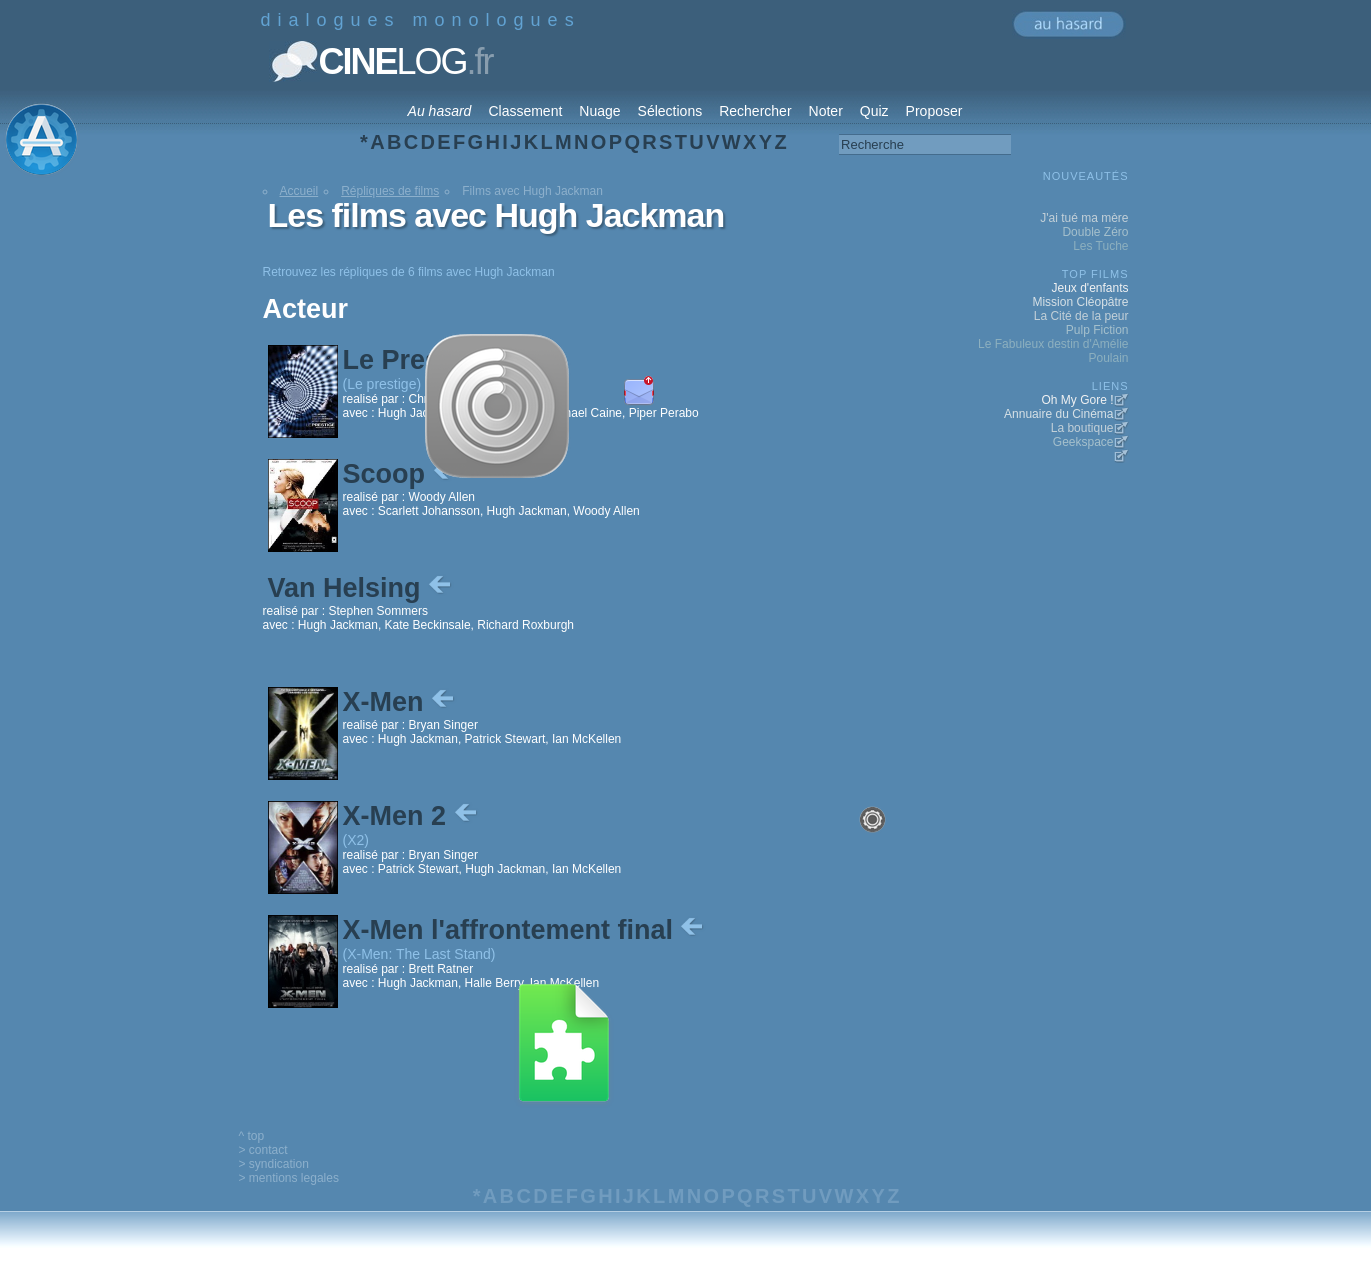 This screenshot has width=1371, height=1261. Describe the element at coordinates (564, 1045) in the screenshot. I see `an add-on or extension file type` at that location.